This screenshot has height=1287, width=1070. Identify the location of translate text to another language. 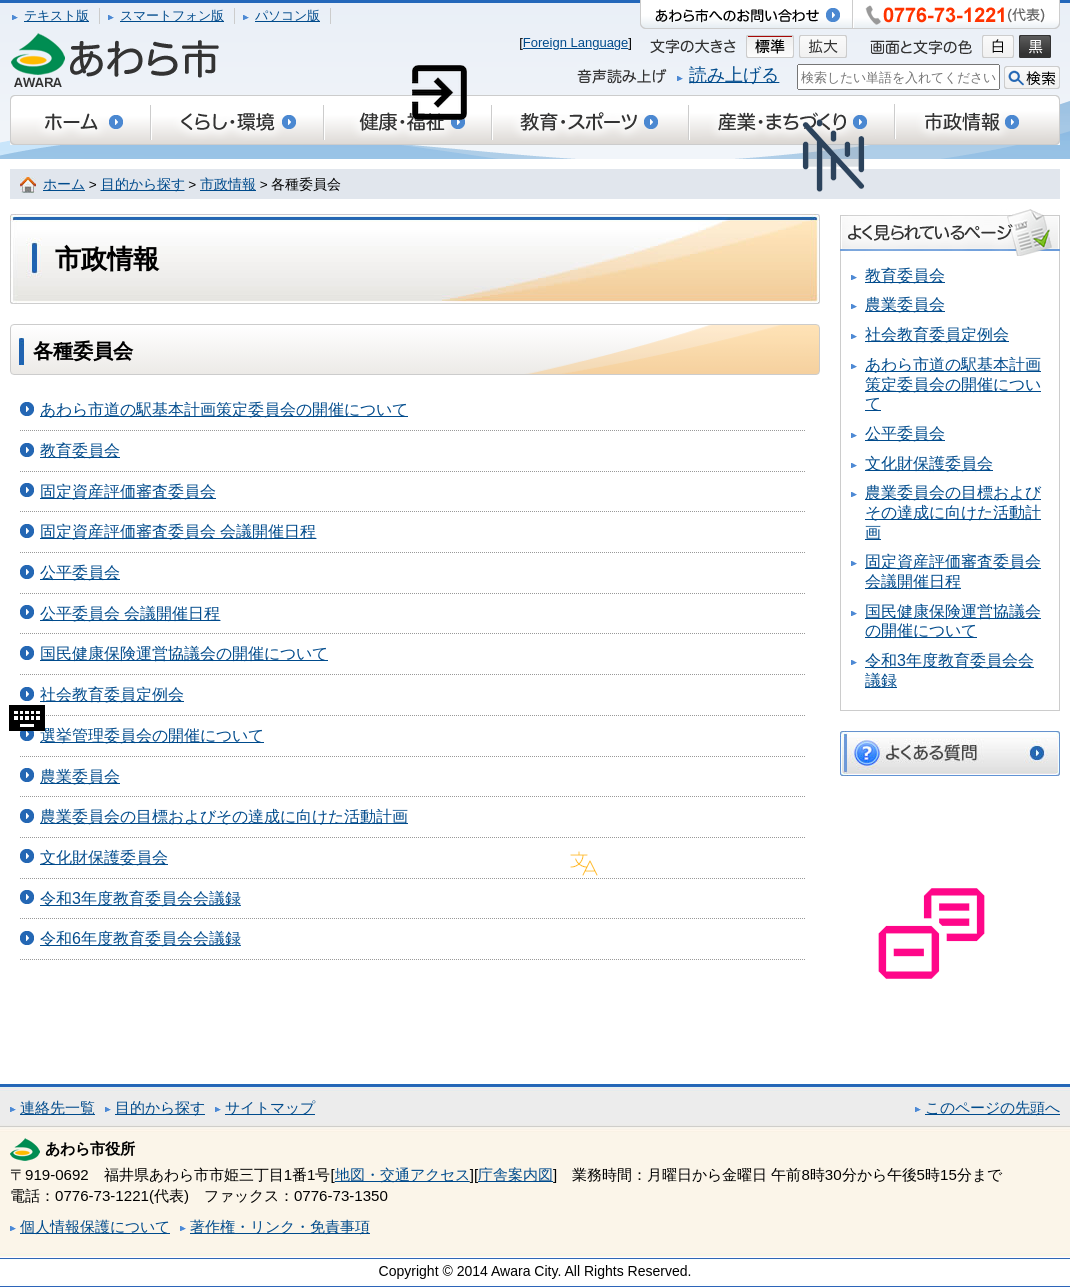
(583, 864).